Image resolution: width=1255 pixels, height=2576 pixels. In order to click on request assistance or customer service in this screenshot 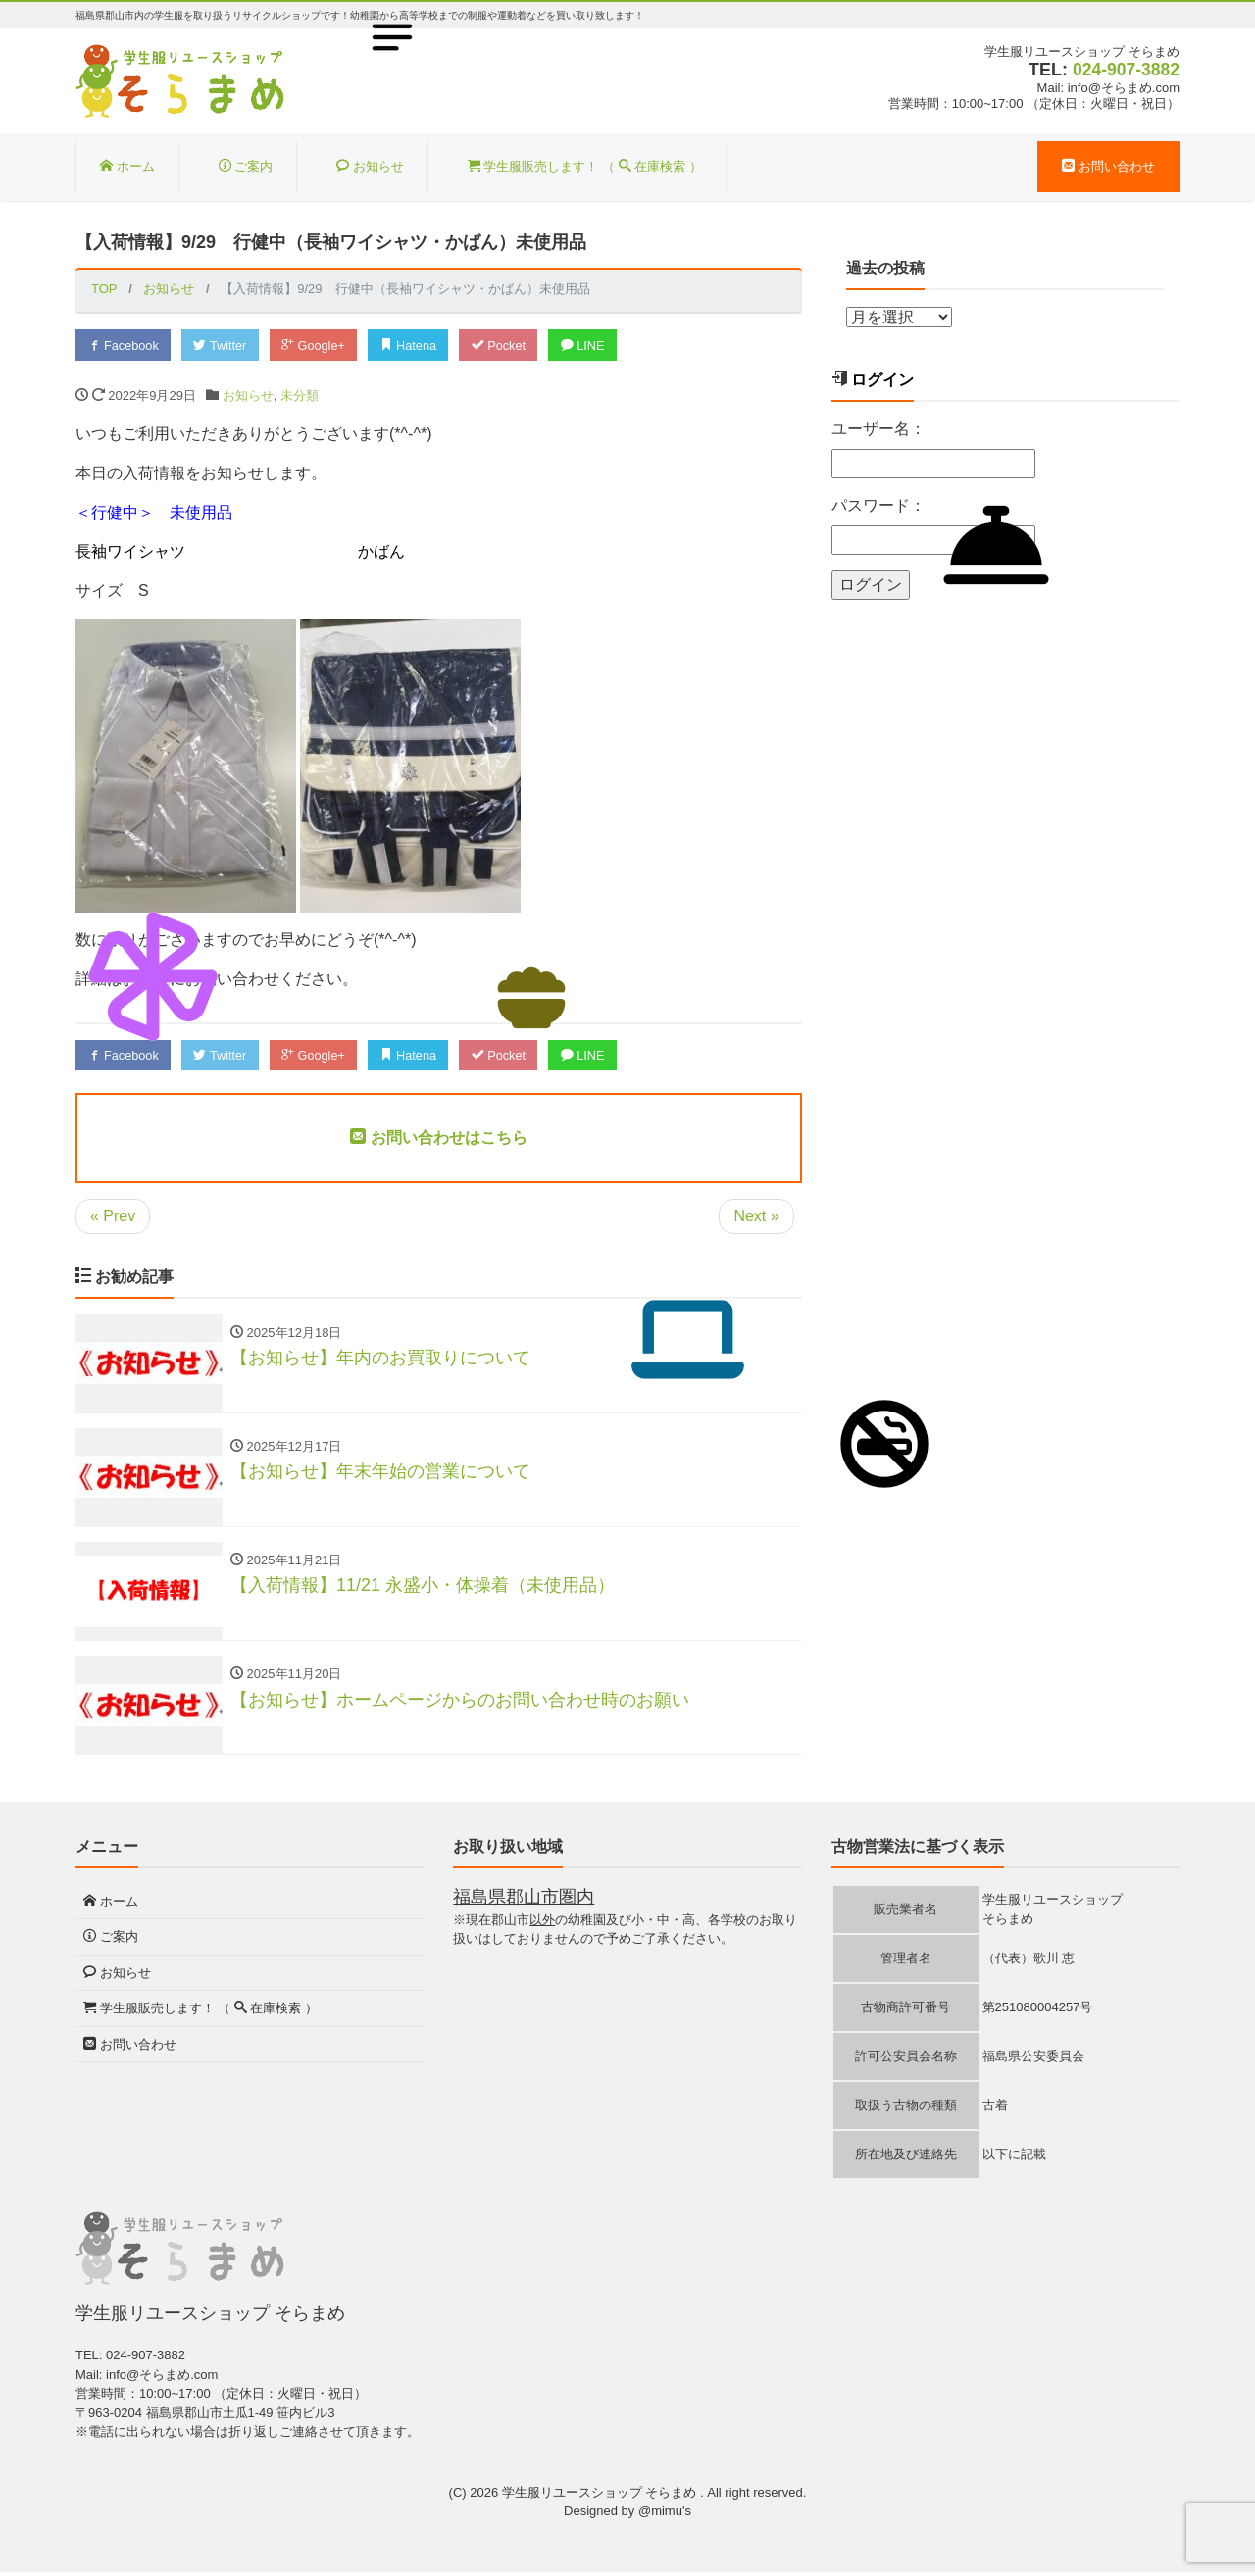, I will do `click(996, 545)`.